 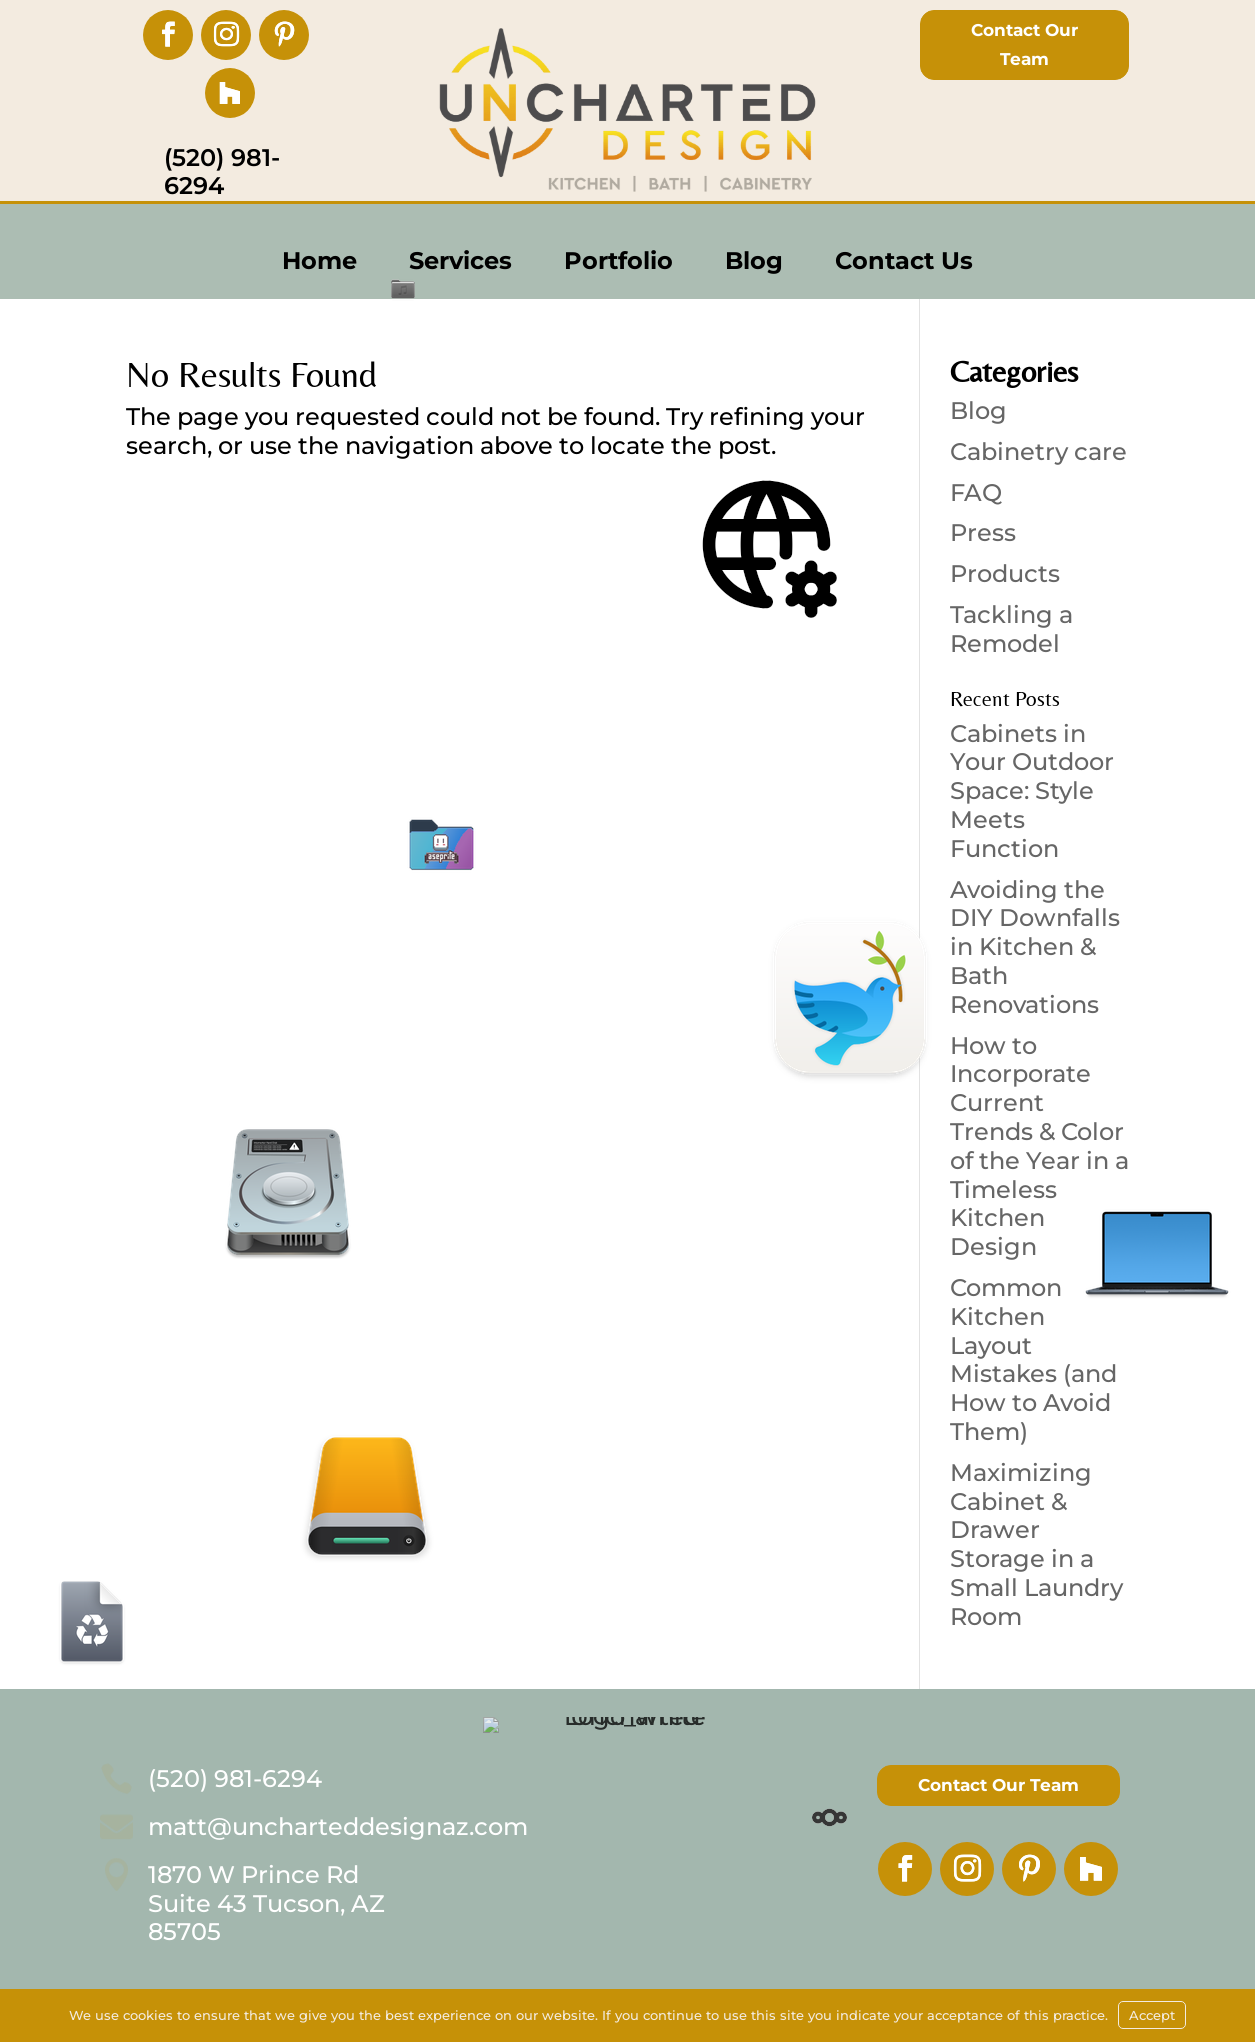 What do you see at coordinates (92, 1623) in the screenshot?
I see `a file marked for deletion` at bounding box center [92, 1623].